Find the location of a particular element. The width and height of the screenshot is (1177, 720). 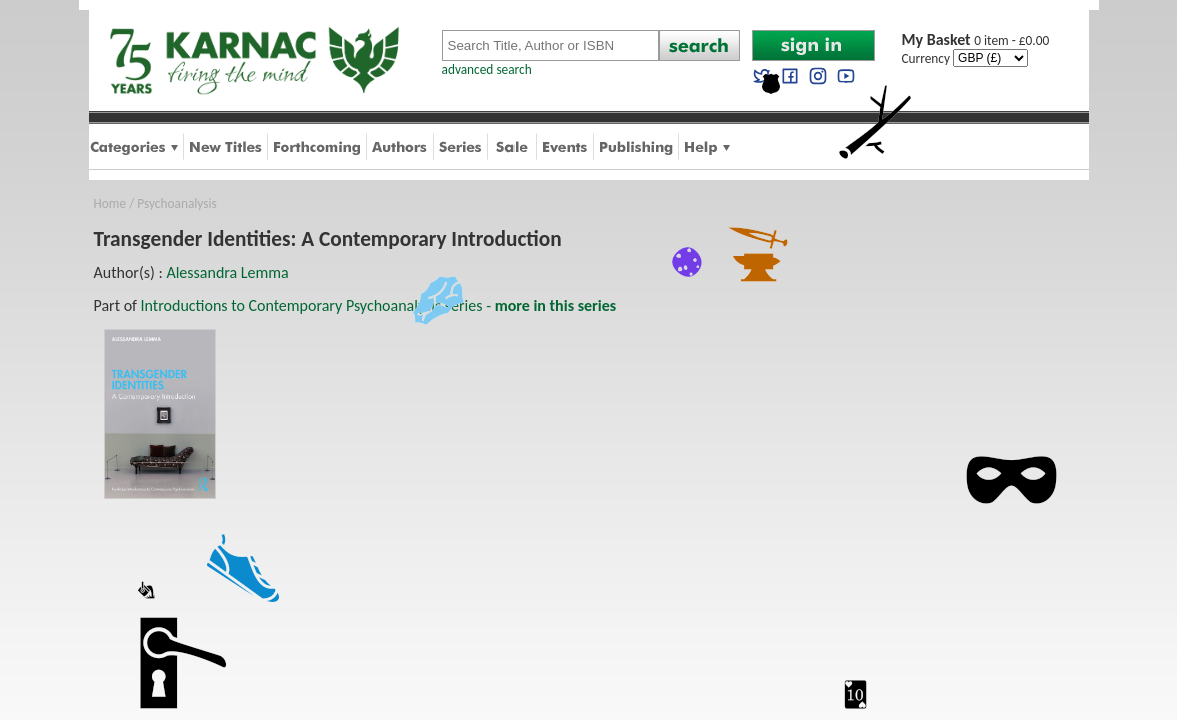

pour molten metal in a crafting game is located at coordinates (146, 590).